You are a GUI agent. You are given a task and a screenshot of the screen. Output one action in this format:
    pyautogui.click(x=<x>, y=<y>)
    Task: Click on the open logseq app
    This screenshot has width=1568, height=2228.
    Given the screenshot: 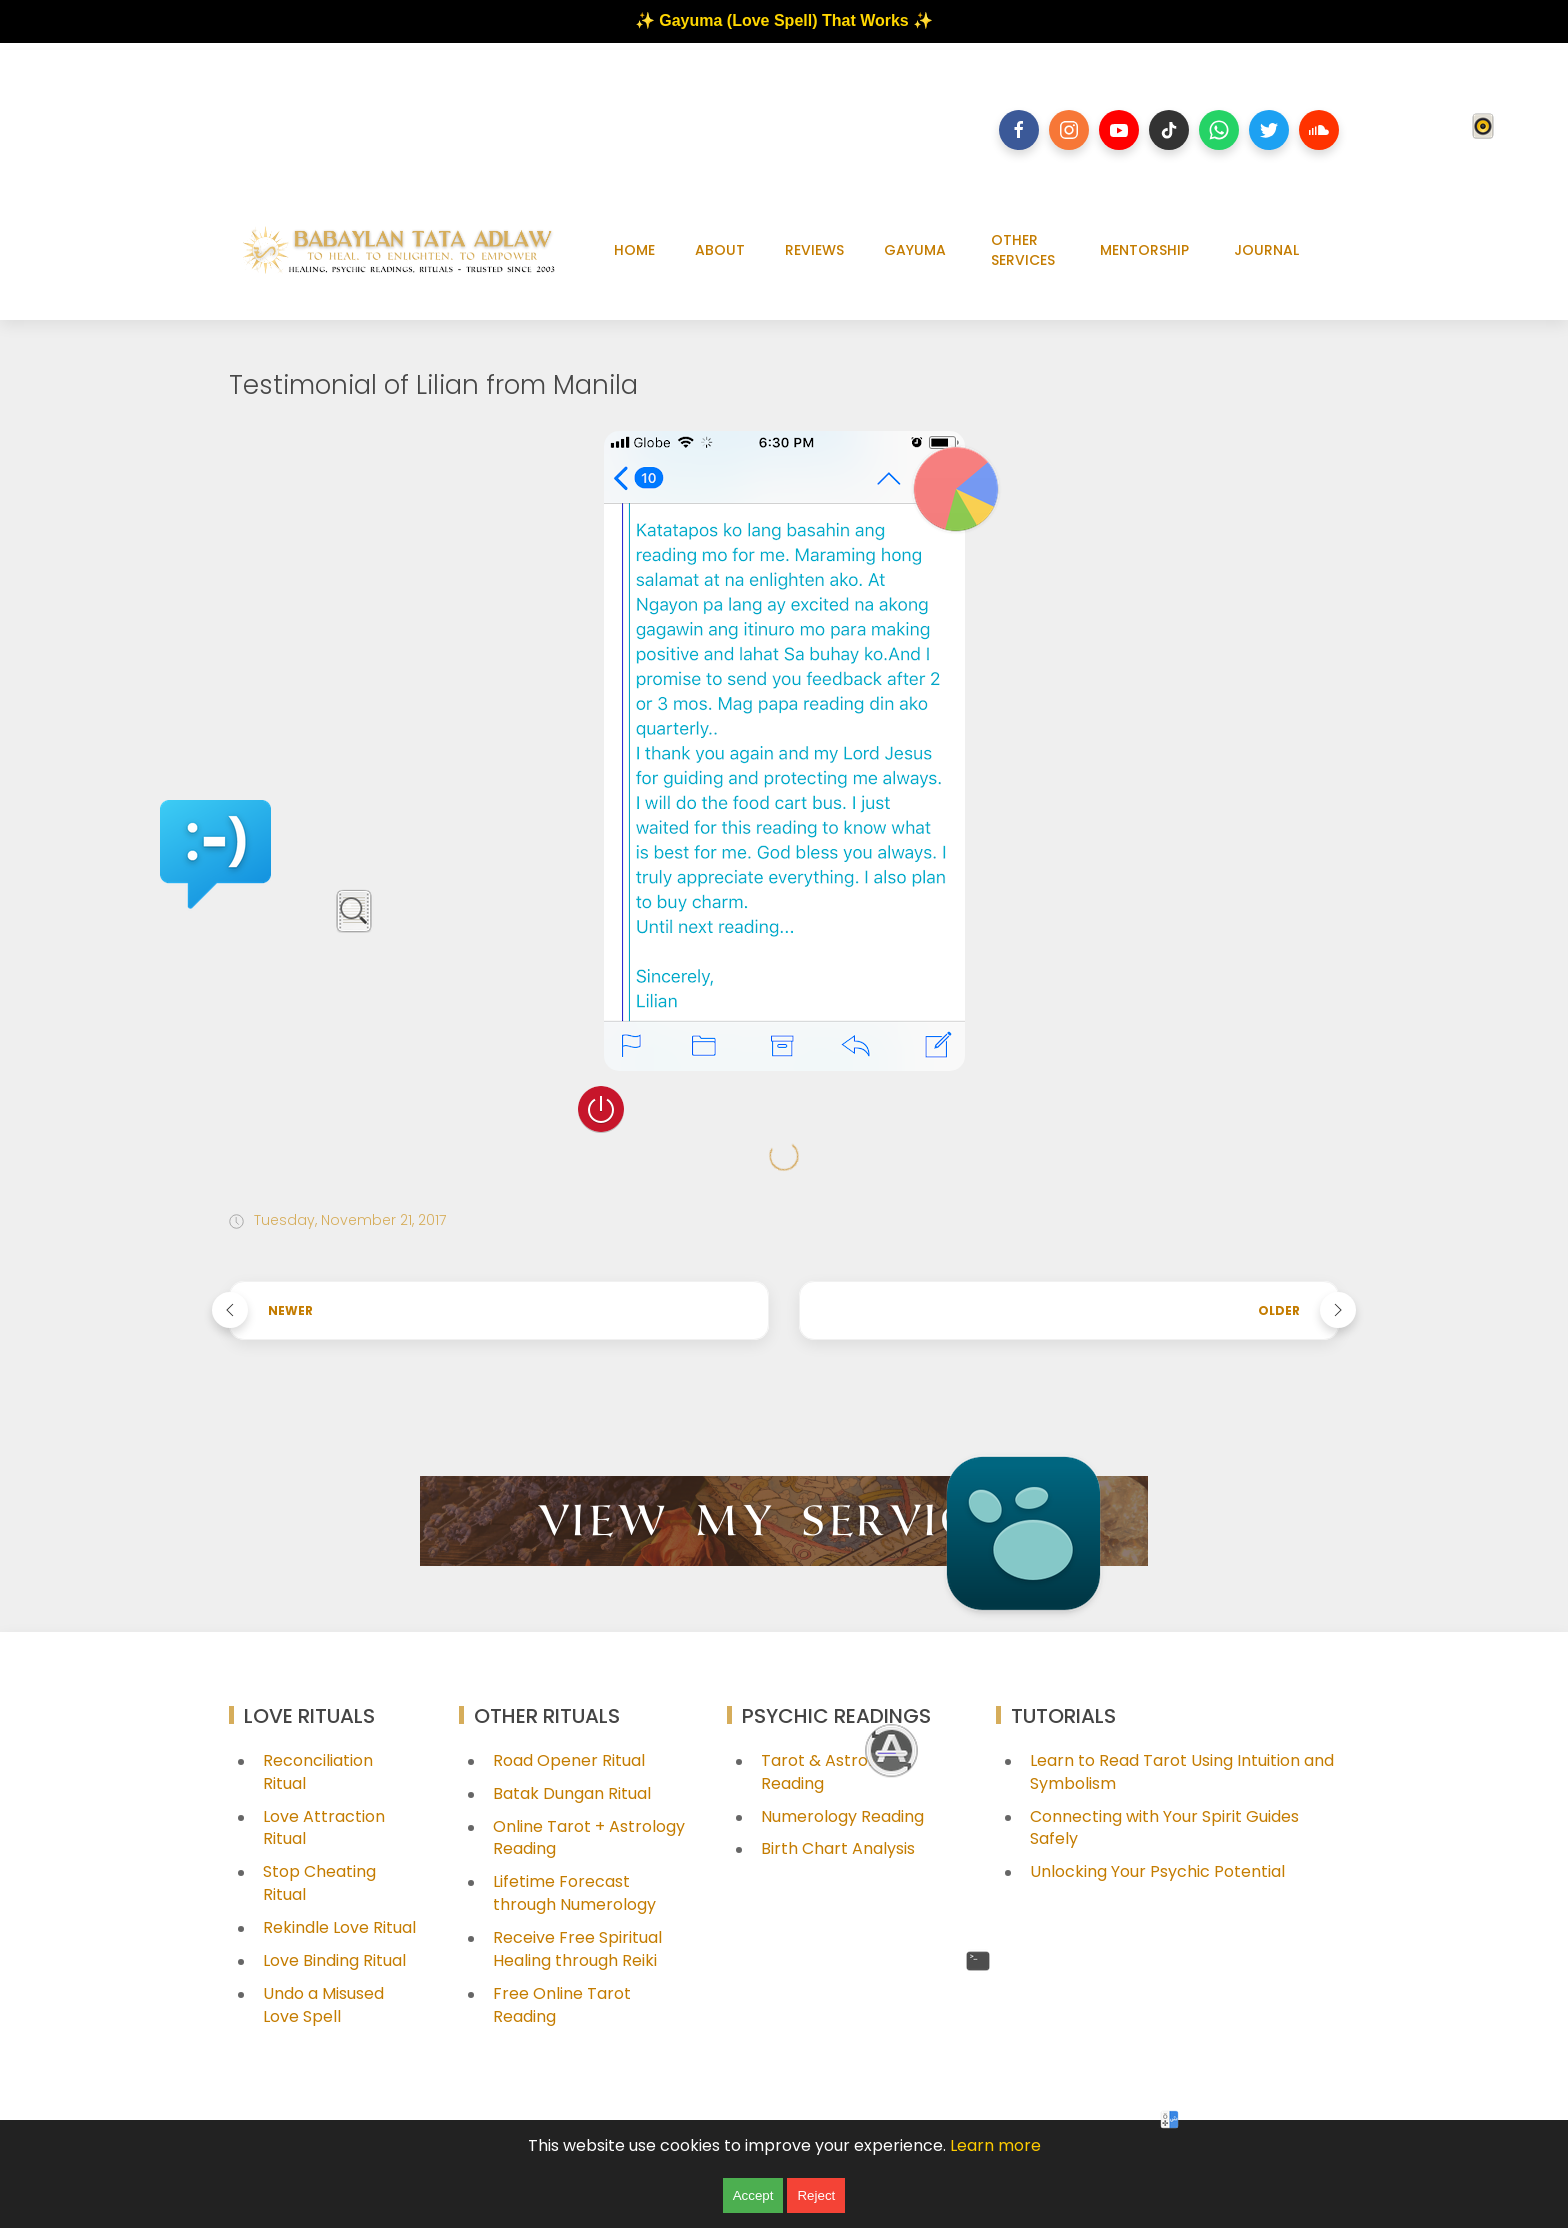 What is the action you would take?
    pyautogui.click(x=1023, y=1533)
    